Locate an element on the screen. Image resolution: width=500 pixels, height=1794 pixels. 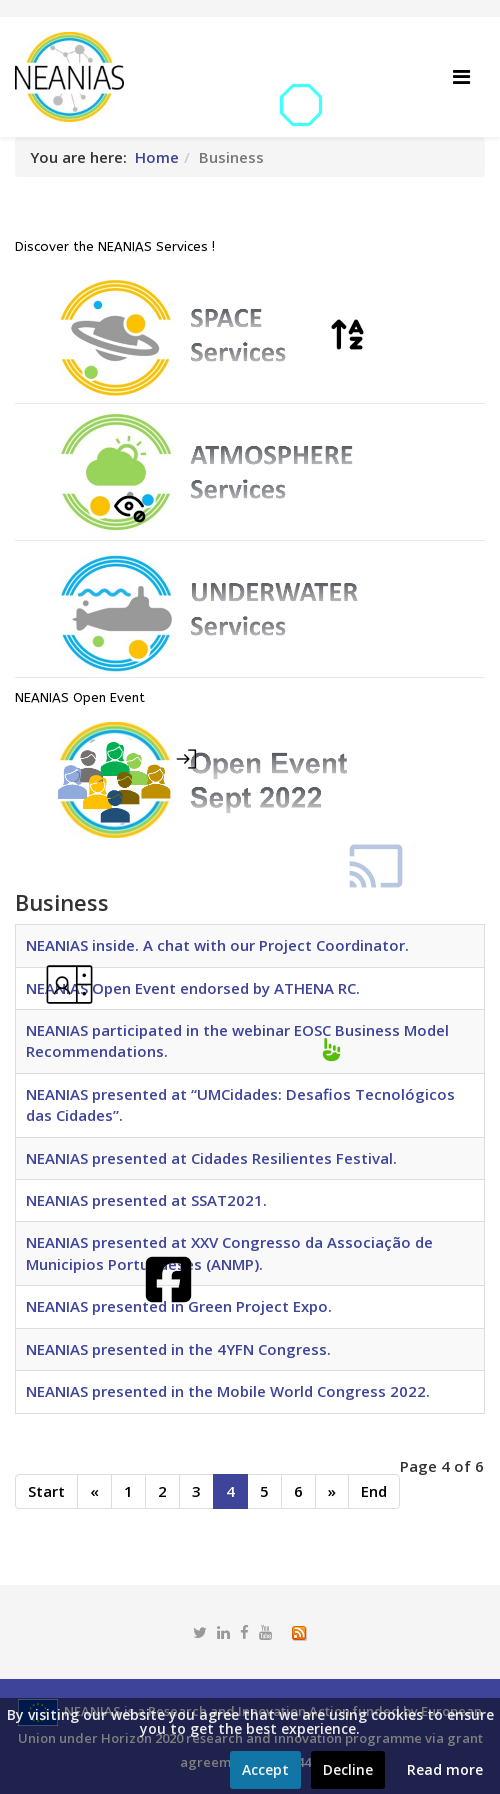
cast media to a chromecast device is located at coordinates (376, 866).